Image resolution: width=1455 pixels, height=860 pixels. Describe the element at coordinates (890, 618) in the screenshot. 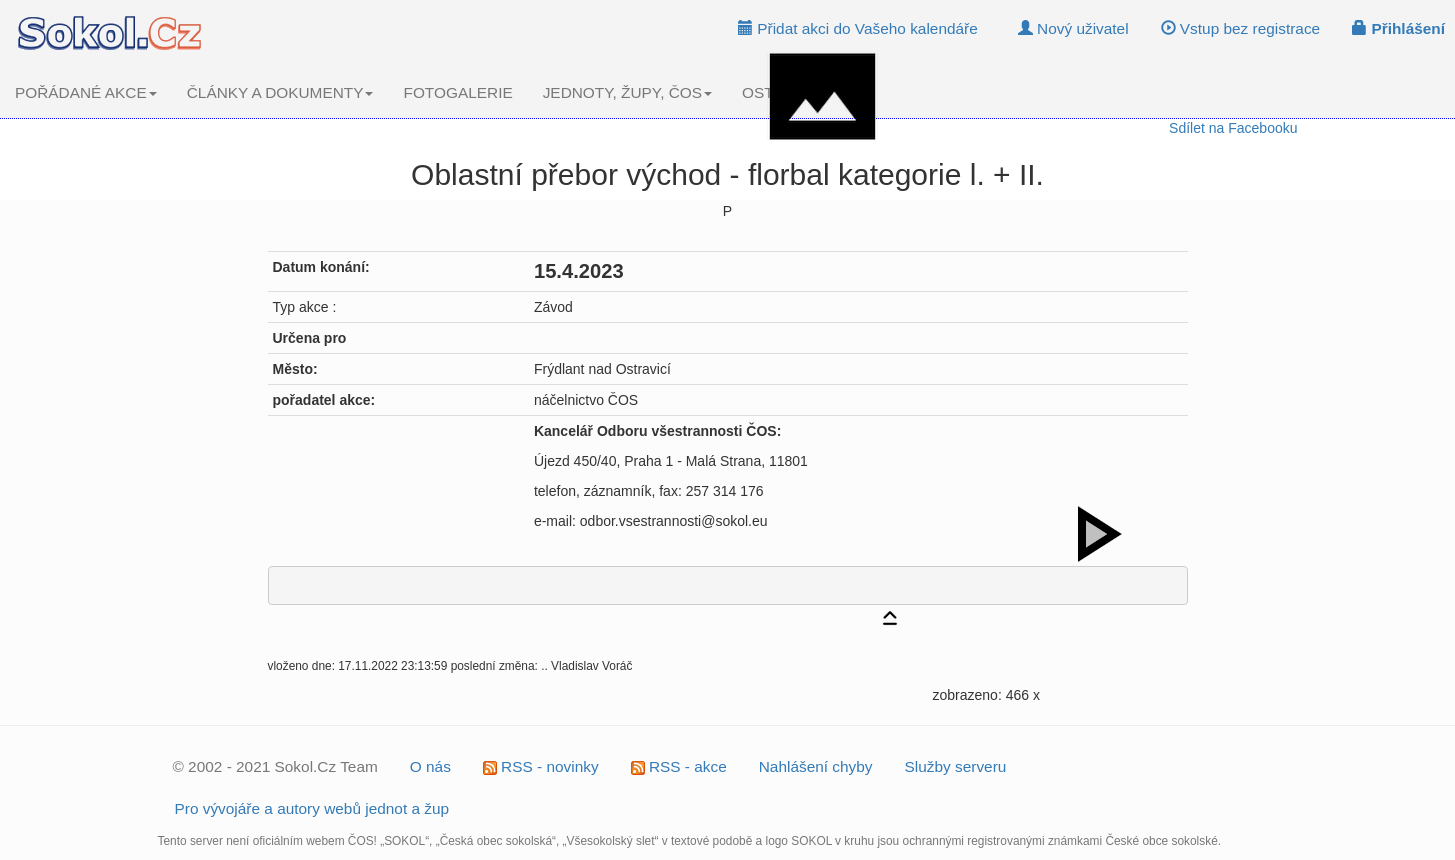

I see `toggle caps lock on keyboard` at that location.